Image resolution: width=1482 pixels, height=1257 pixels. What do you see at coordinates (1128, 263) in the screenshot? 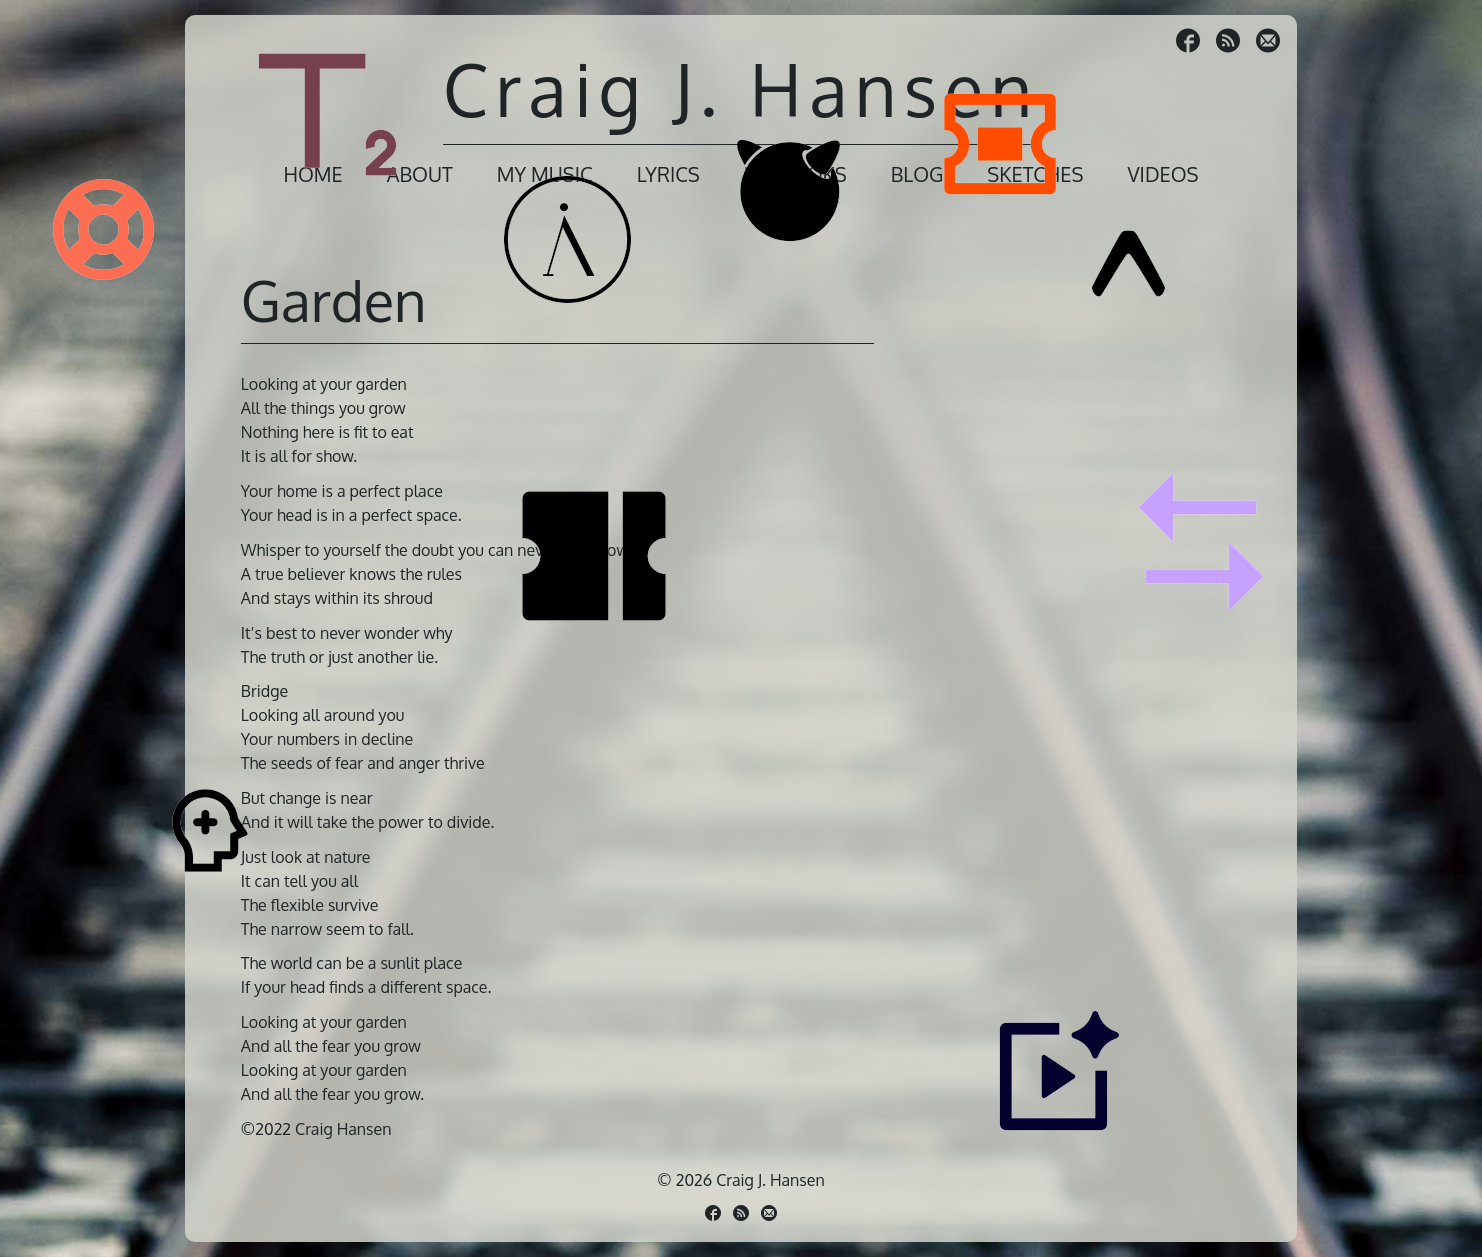
I see `expo development platform logo` at bounding box center [1128, 263].